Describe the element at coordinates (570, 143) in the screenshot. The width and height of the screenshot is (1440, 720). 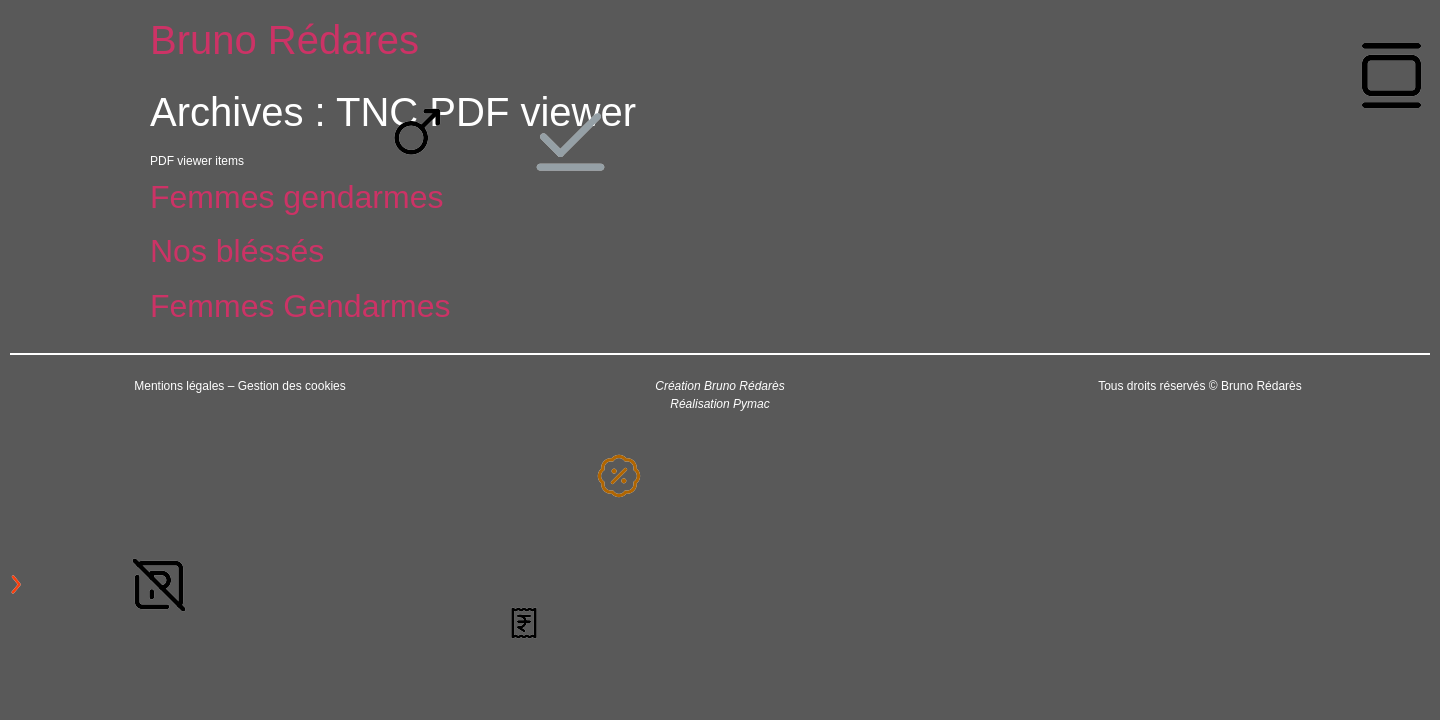
I see `confirm or submit an action` at that location.